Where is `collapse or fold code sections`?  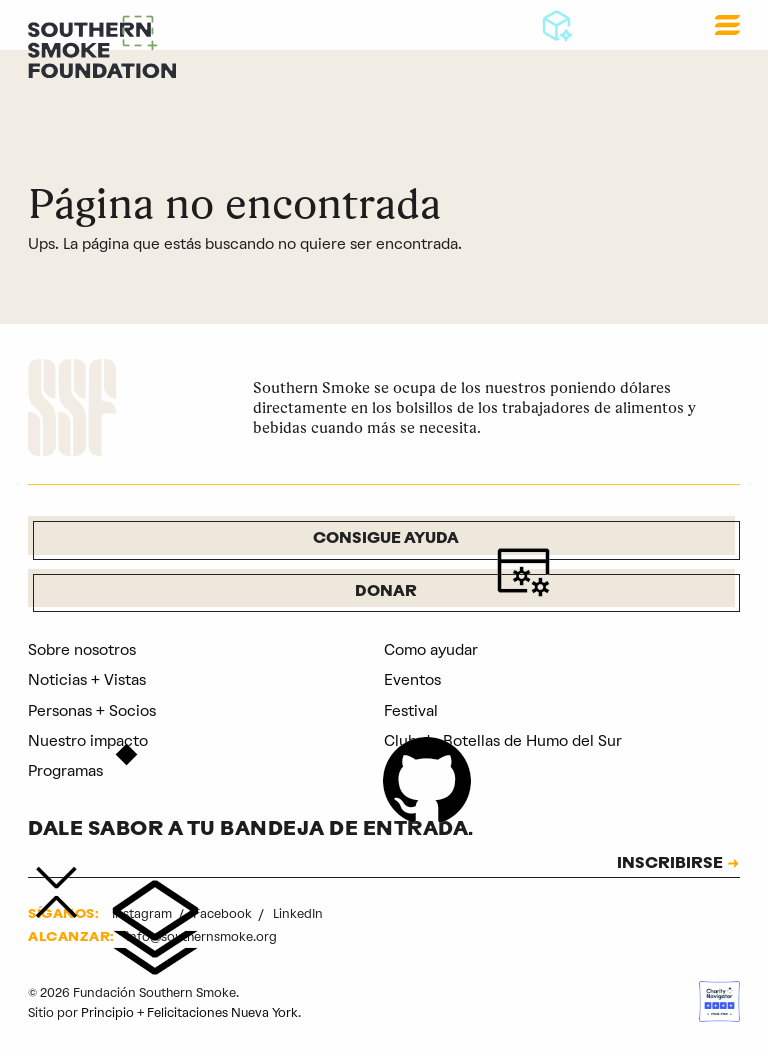
collapse or fold code sections is located at coordinates (56, 891).